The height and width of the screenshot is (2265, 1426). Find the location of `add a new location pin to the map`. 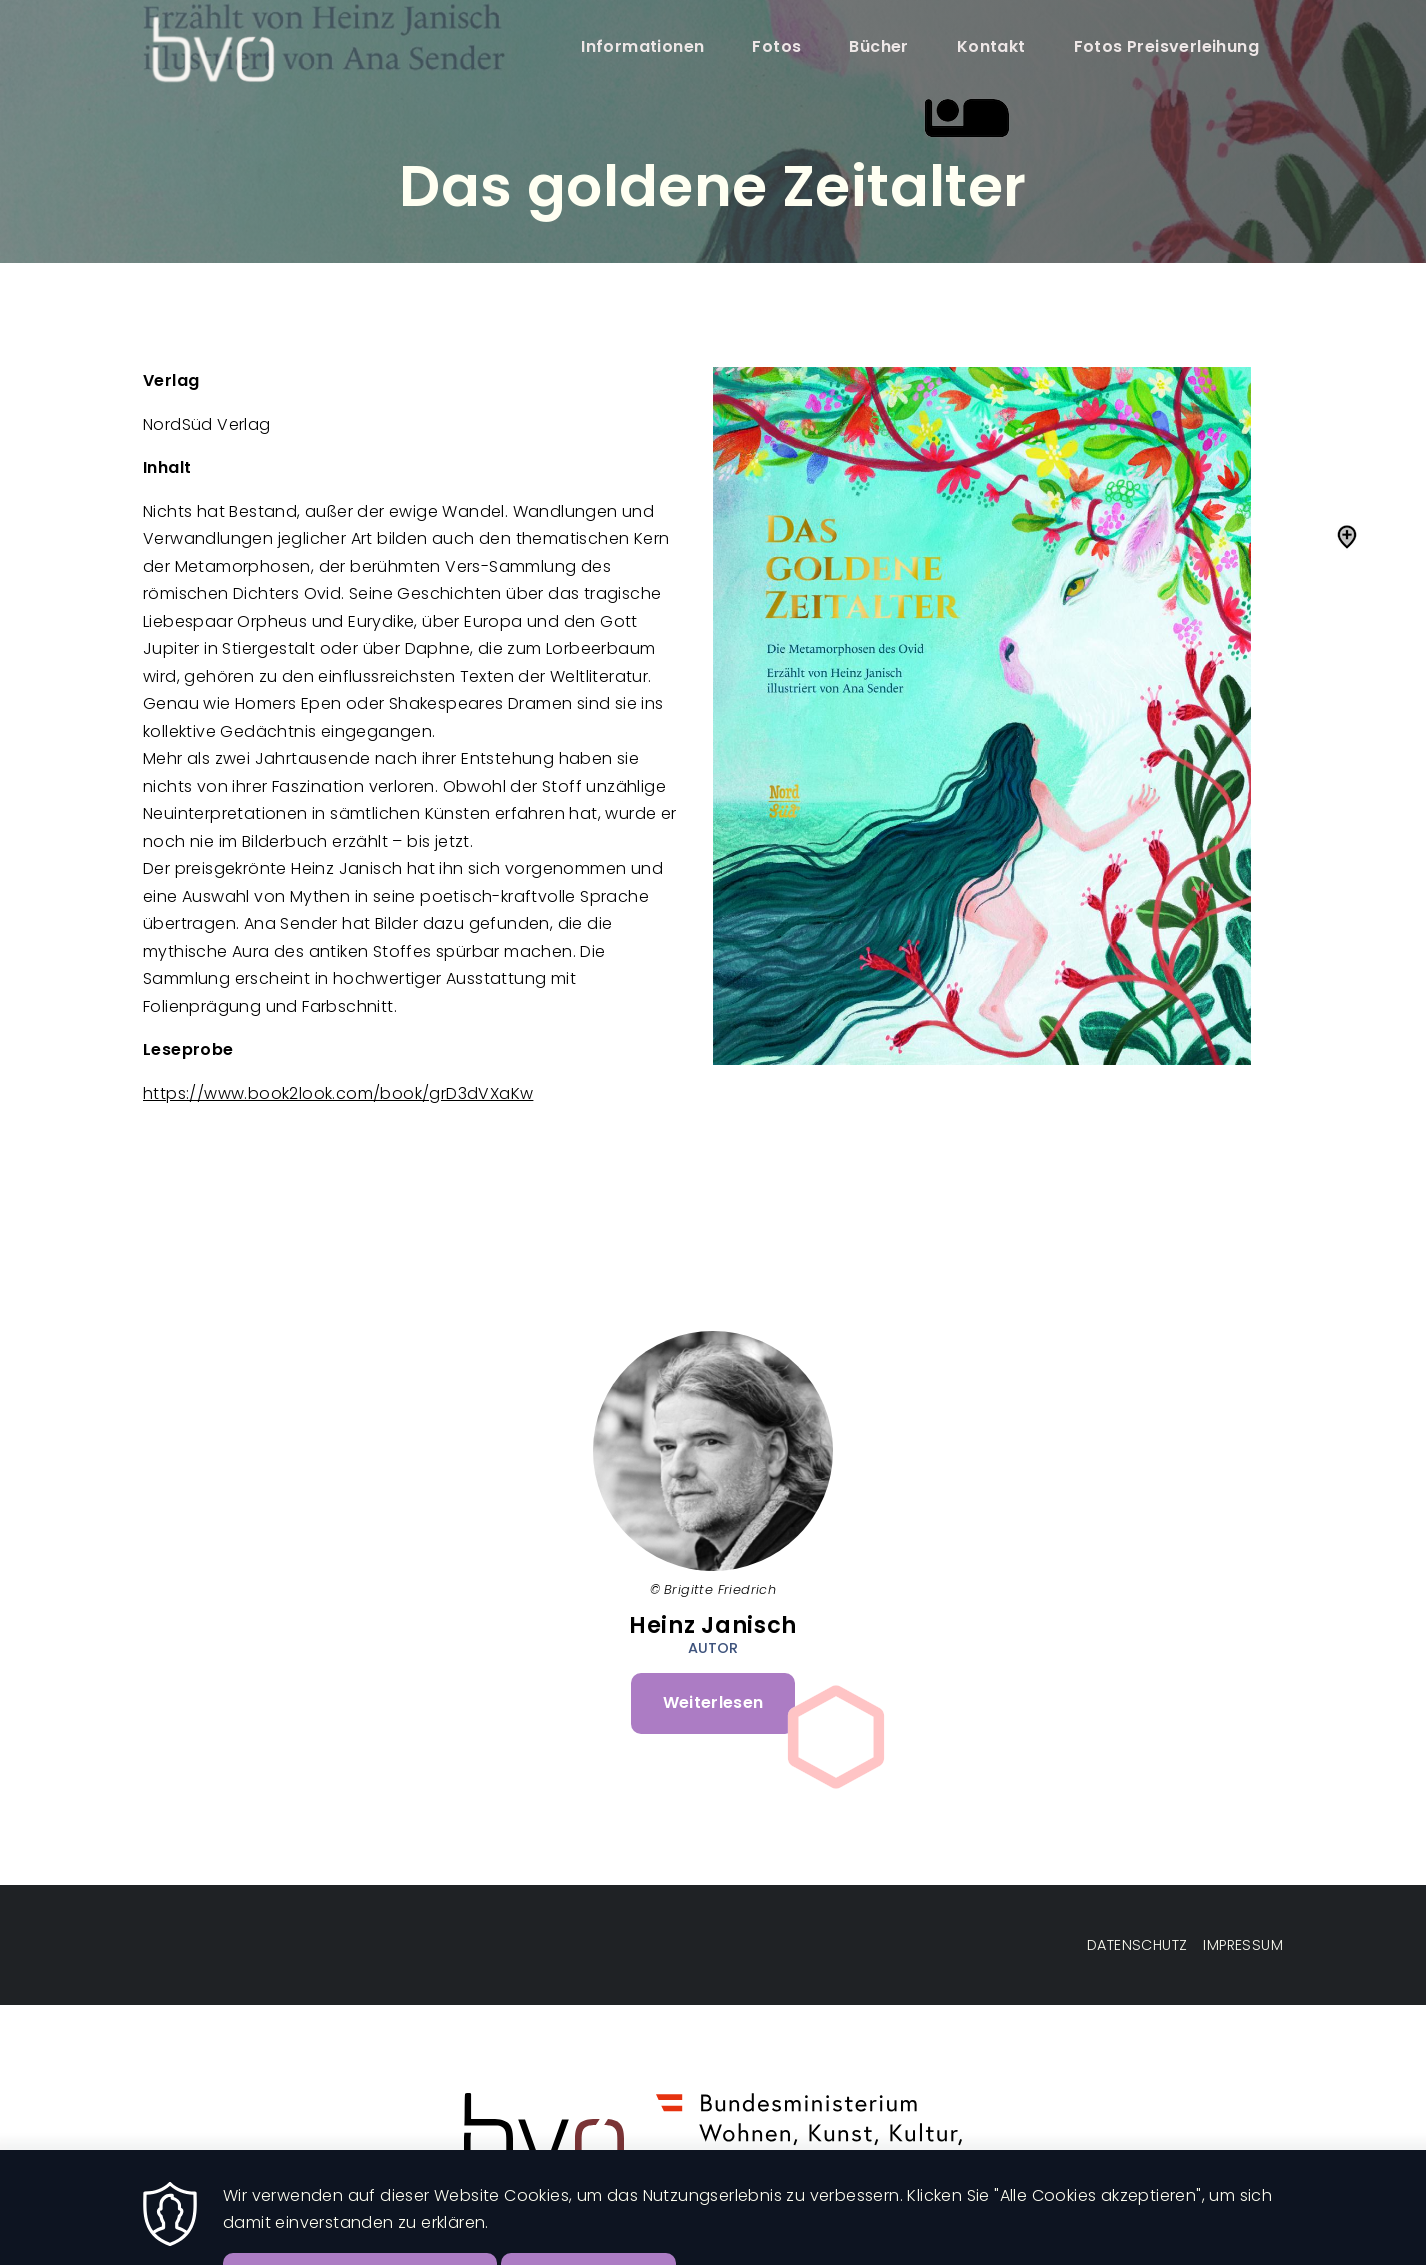

add a new location pin to the map is located at coordinates (1347, 537).